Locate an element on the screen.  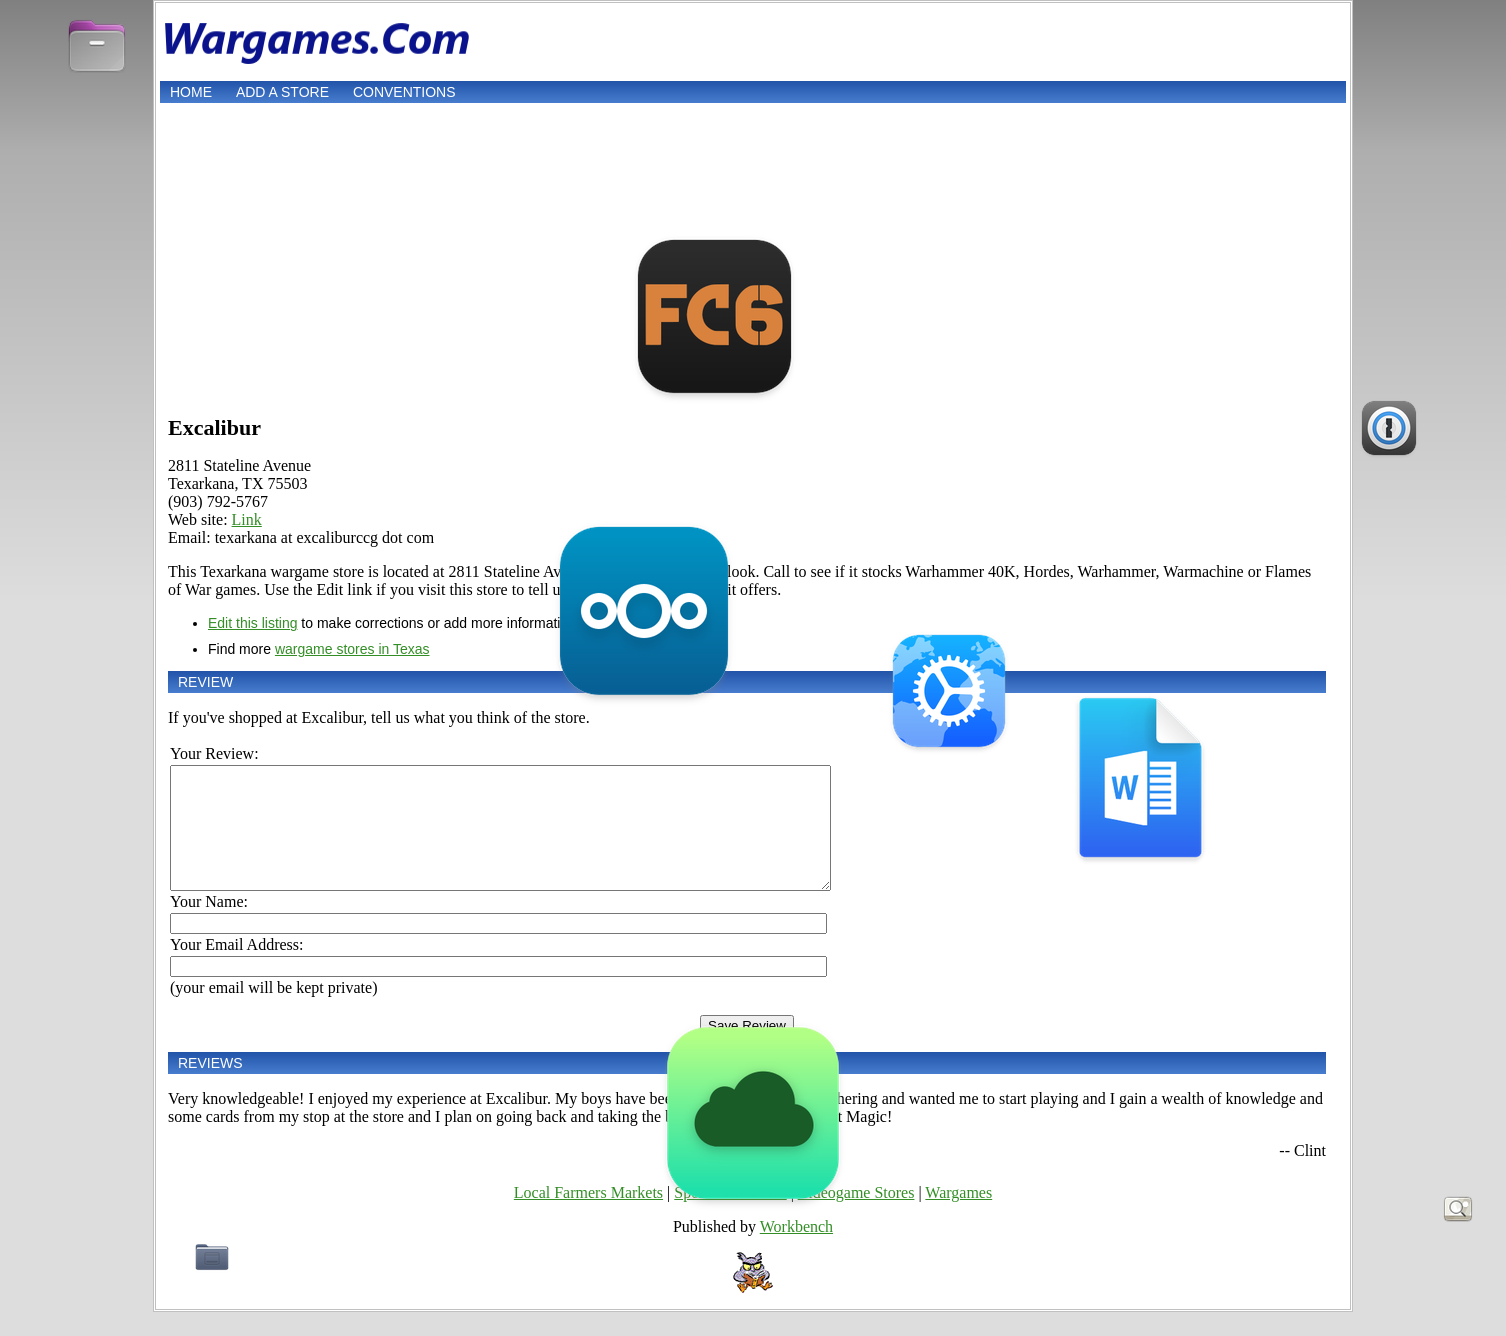
open a Microsoft Word document is located at coordinates (1140, 777).